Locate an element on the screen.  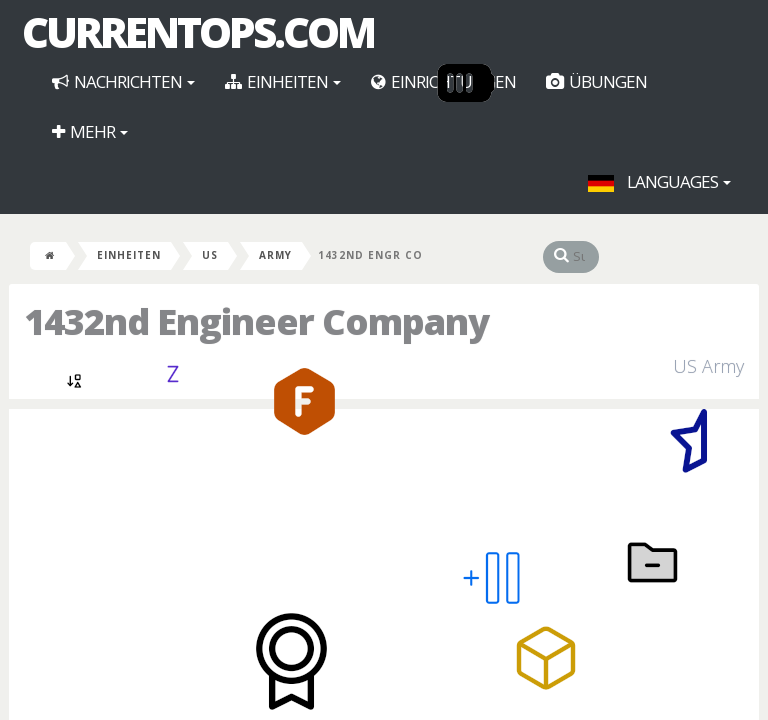
indicates battery at approximately 75% charge is located at coordinates (466, 83).